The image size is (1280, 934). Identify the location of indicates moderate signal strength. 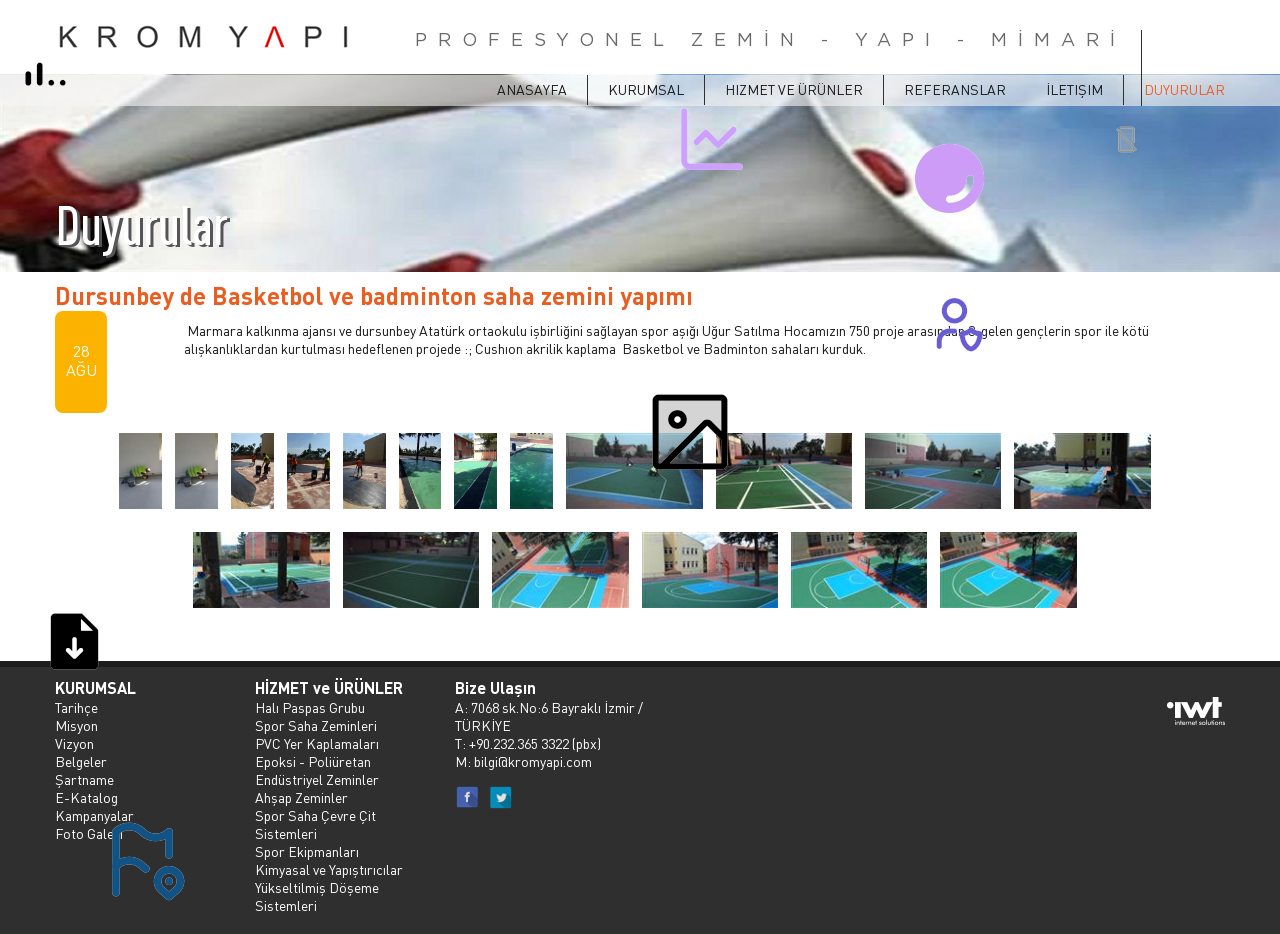
(45, 65).